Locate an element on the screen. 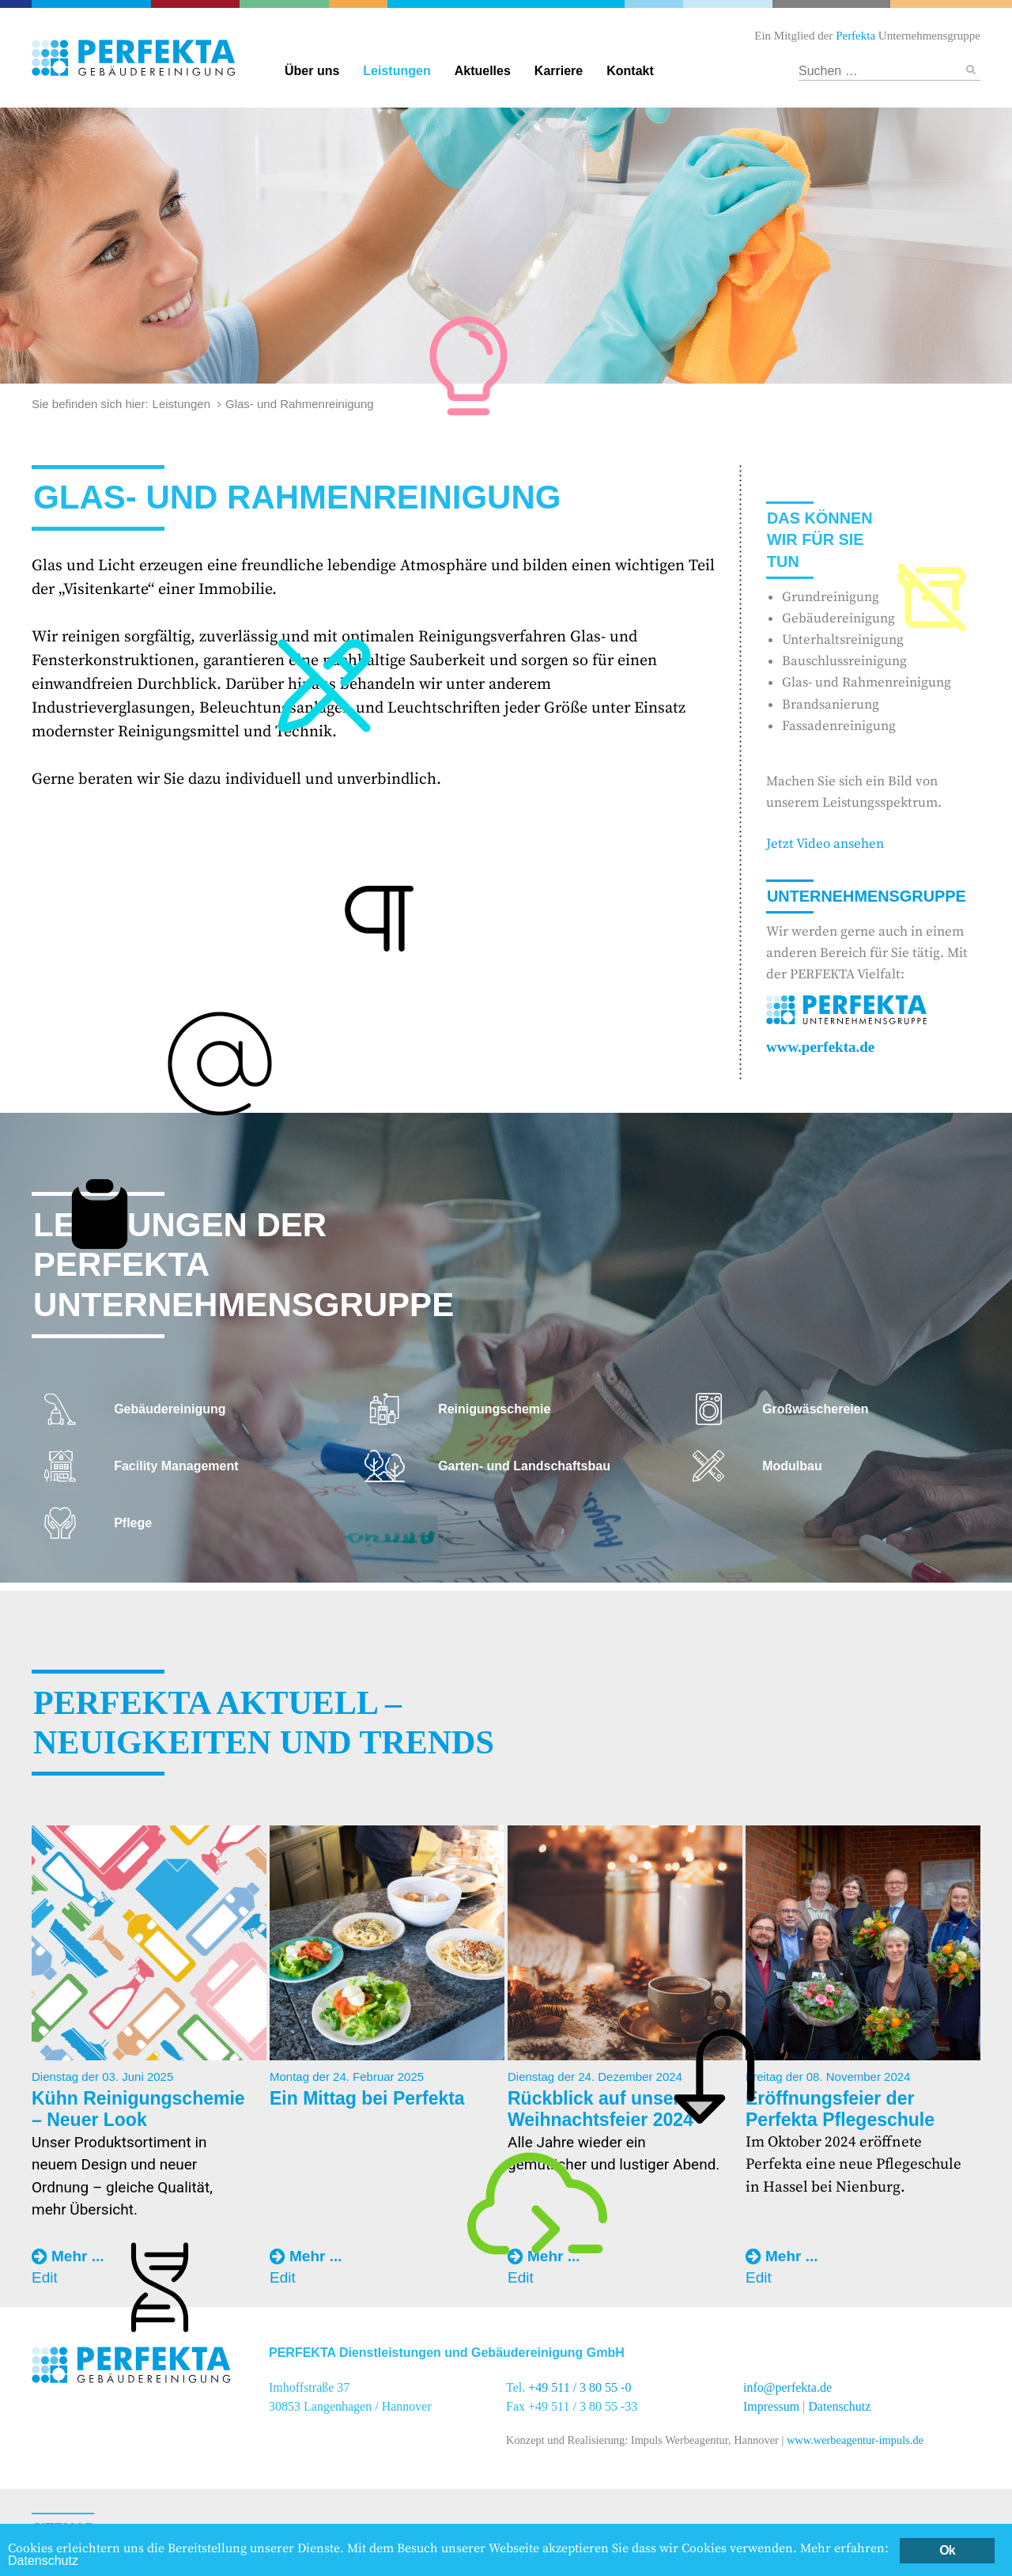 The height and width of the screenshot is (2576, 1012). mention a user in a post or comment is located at coordinates (220, 1064).